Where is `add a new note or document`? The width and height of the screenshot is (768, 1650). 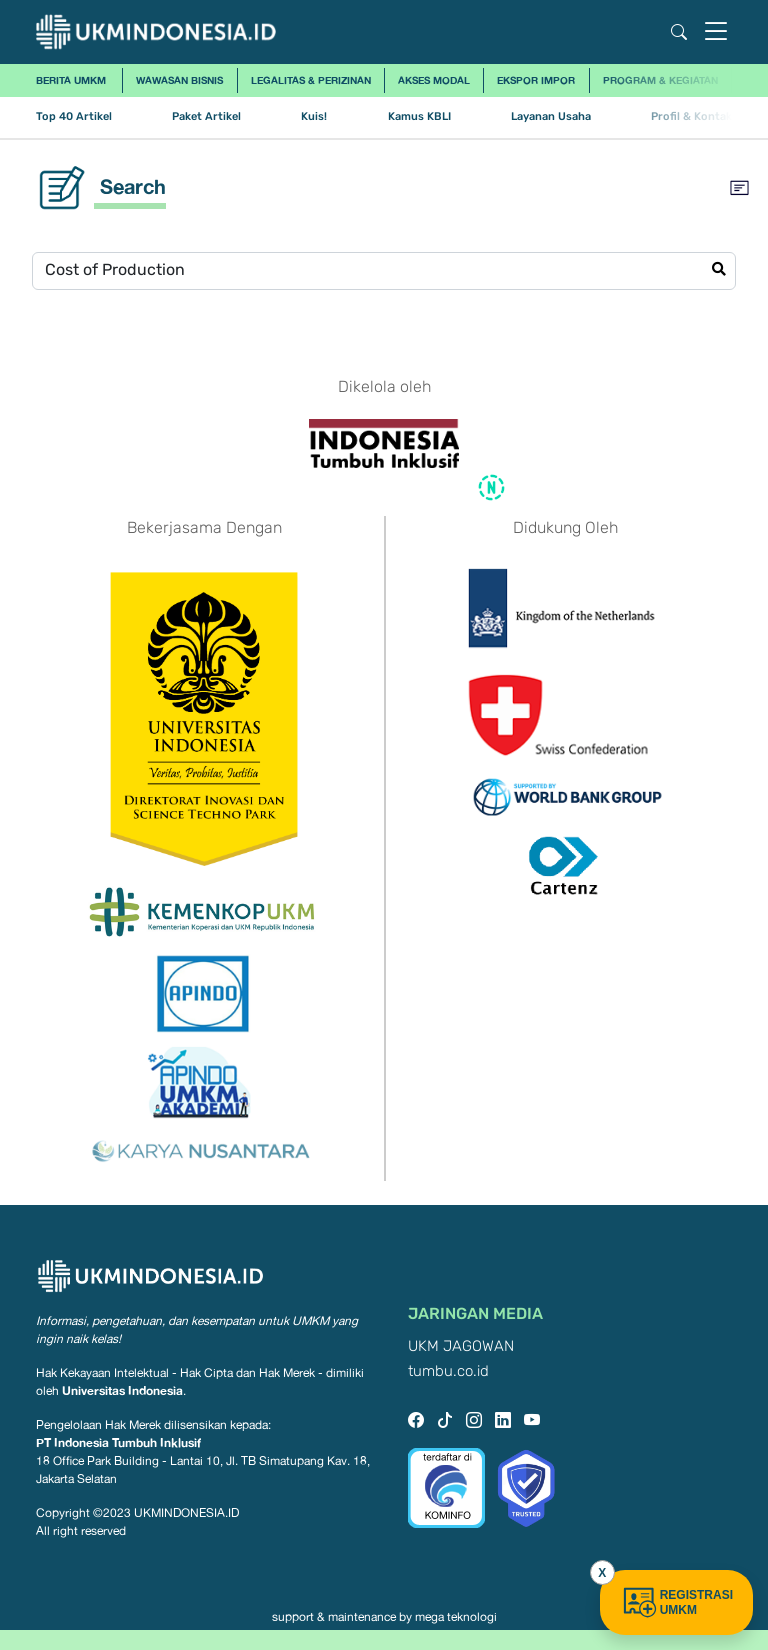 add a new note or document is located at coordinates (739, 188).